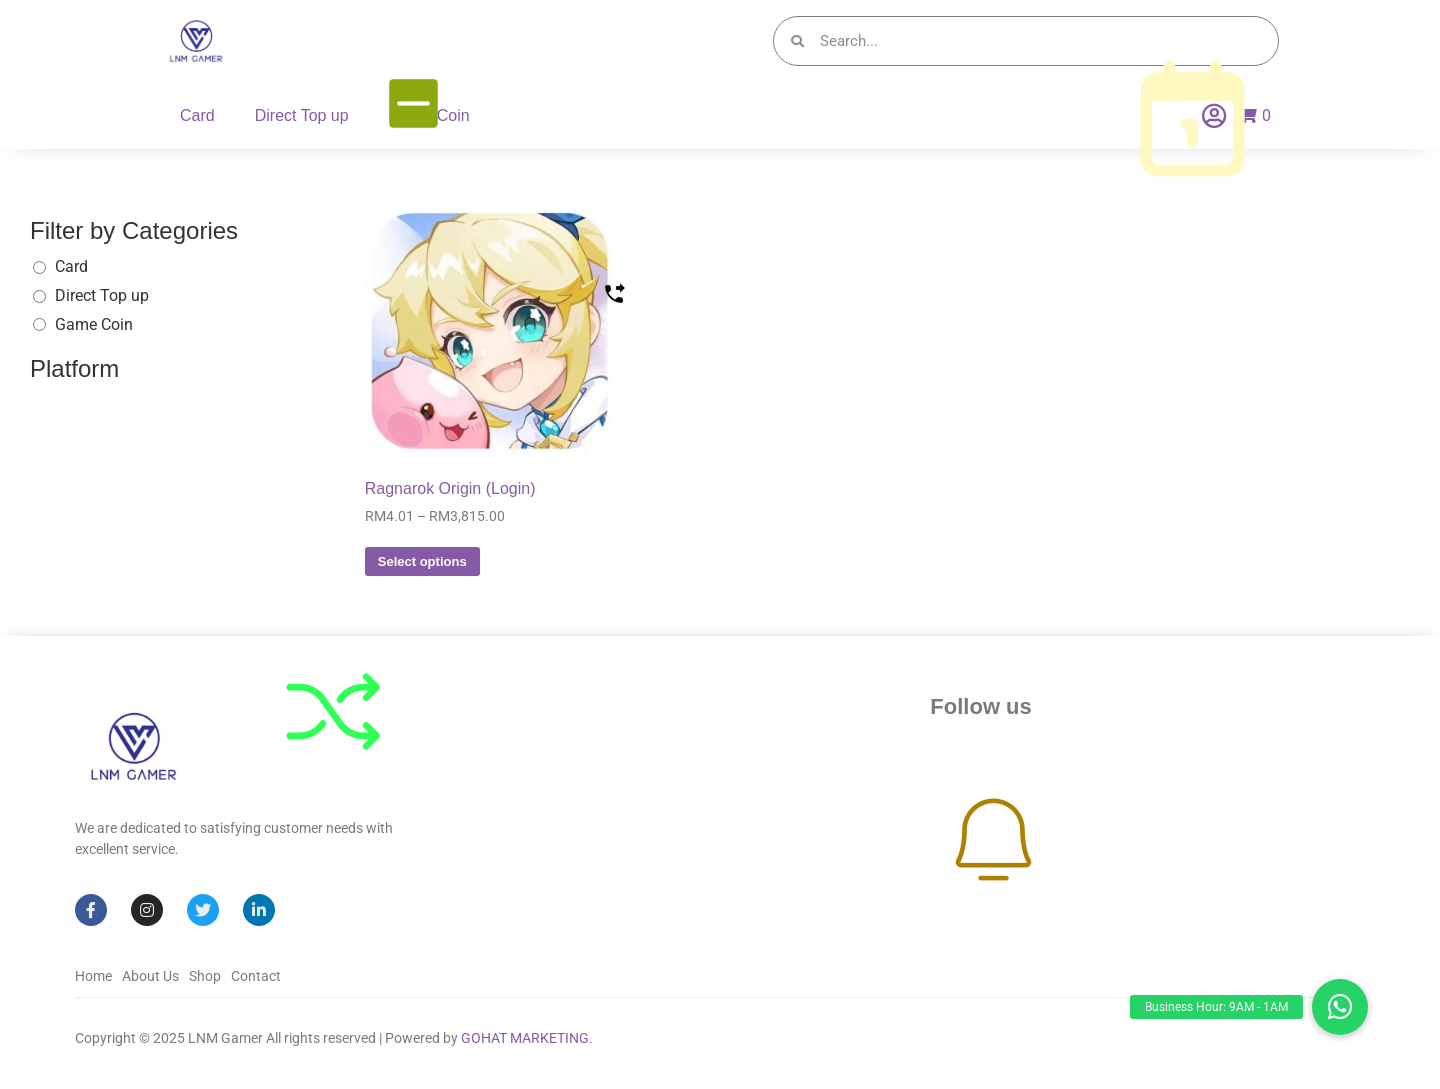 This screenshot has width=1440, height=1089. Describe the element at coordinates (331, 711) in the screenshot. I see `shuffle playlist or queue` at that location.